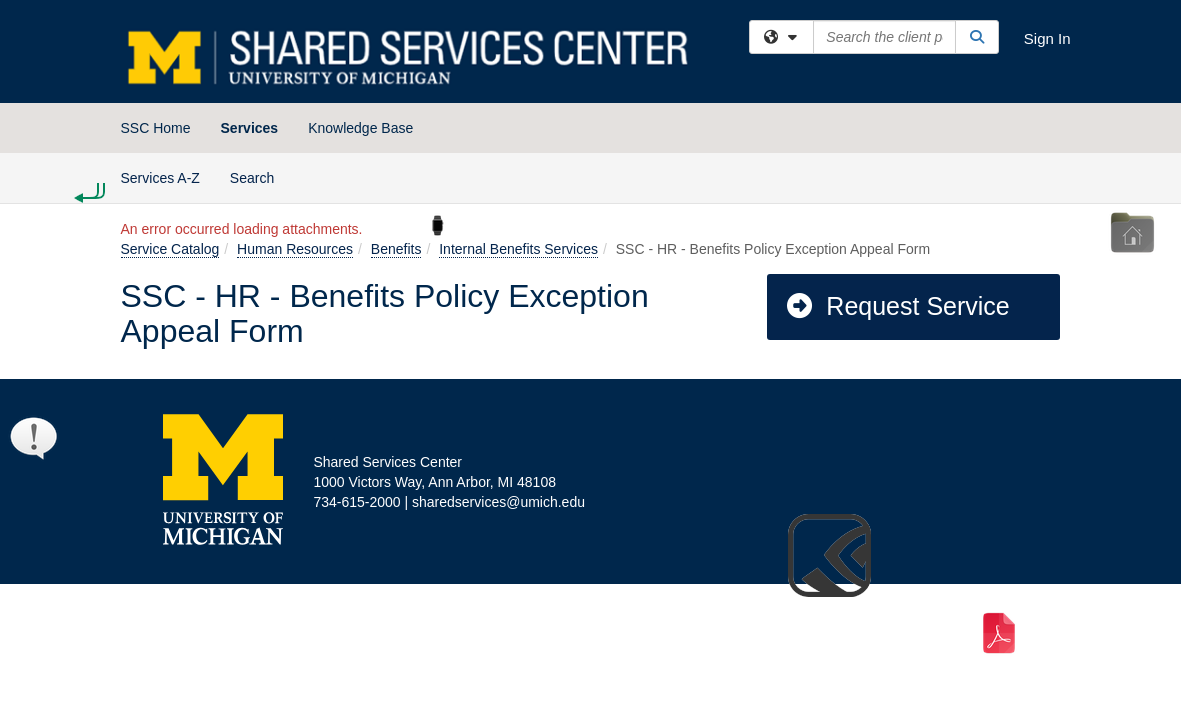 This screenshot has width=1181, height=720. Describe the element at coordinates (1132, 232) in the screenshot. I see `access your home folder` at that location.